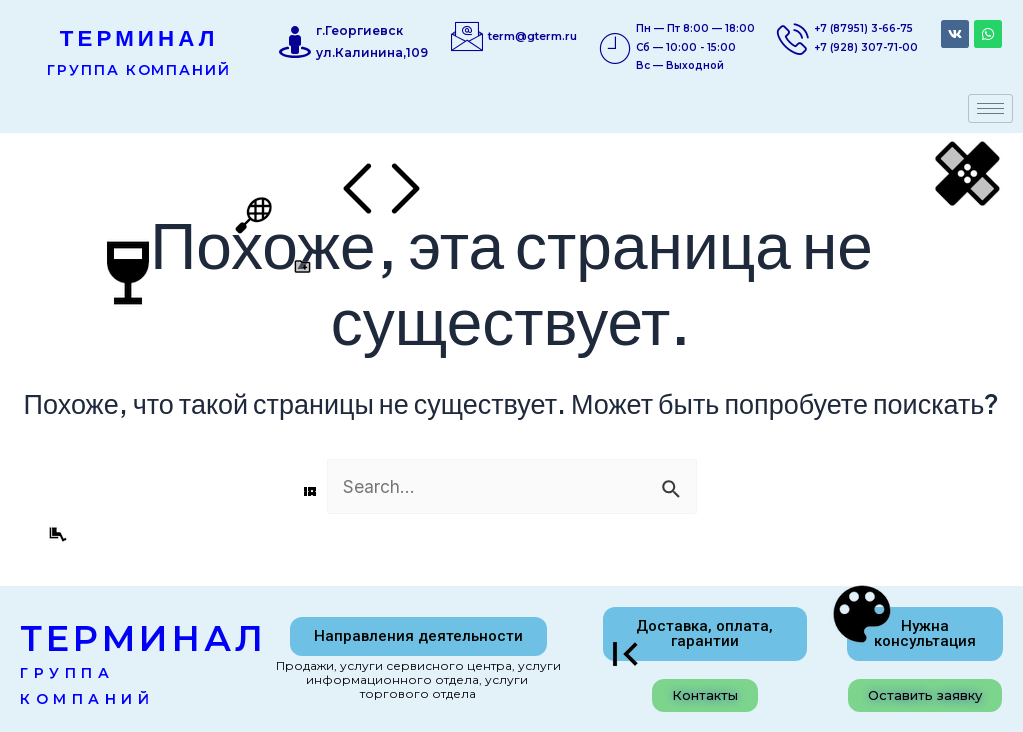 Image resolution: width=1023 pixels, height=732 pixels. Describe the element at coordinates (309, 491) in the screenshot. I see `switch to grid view` at that location.